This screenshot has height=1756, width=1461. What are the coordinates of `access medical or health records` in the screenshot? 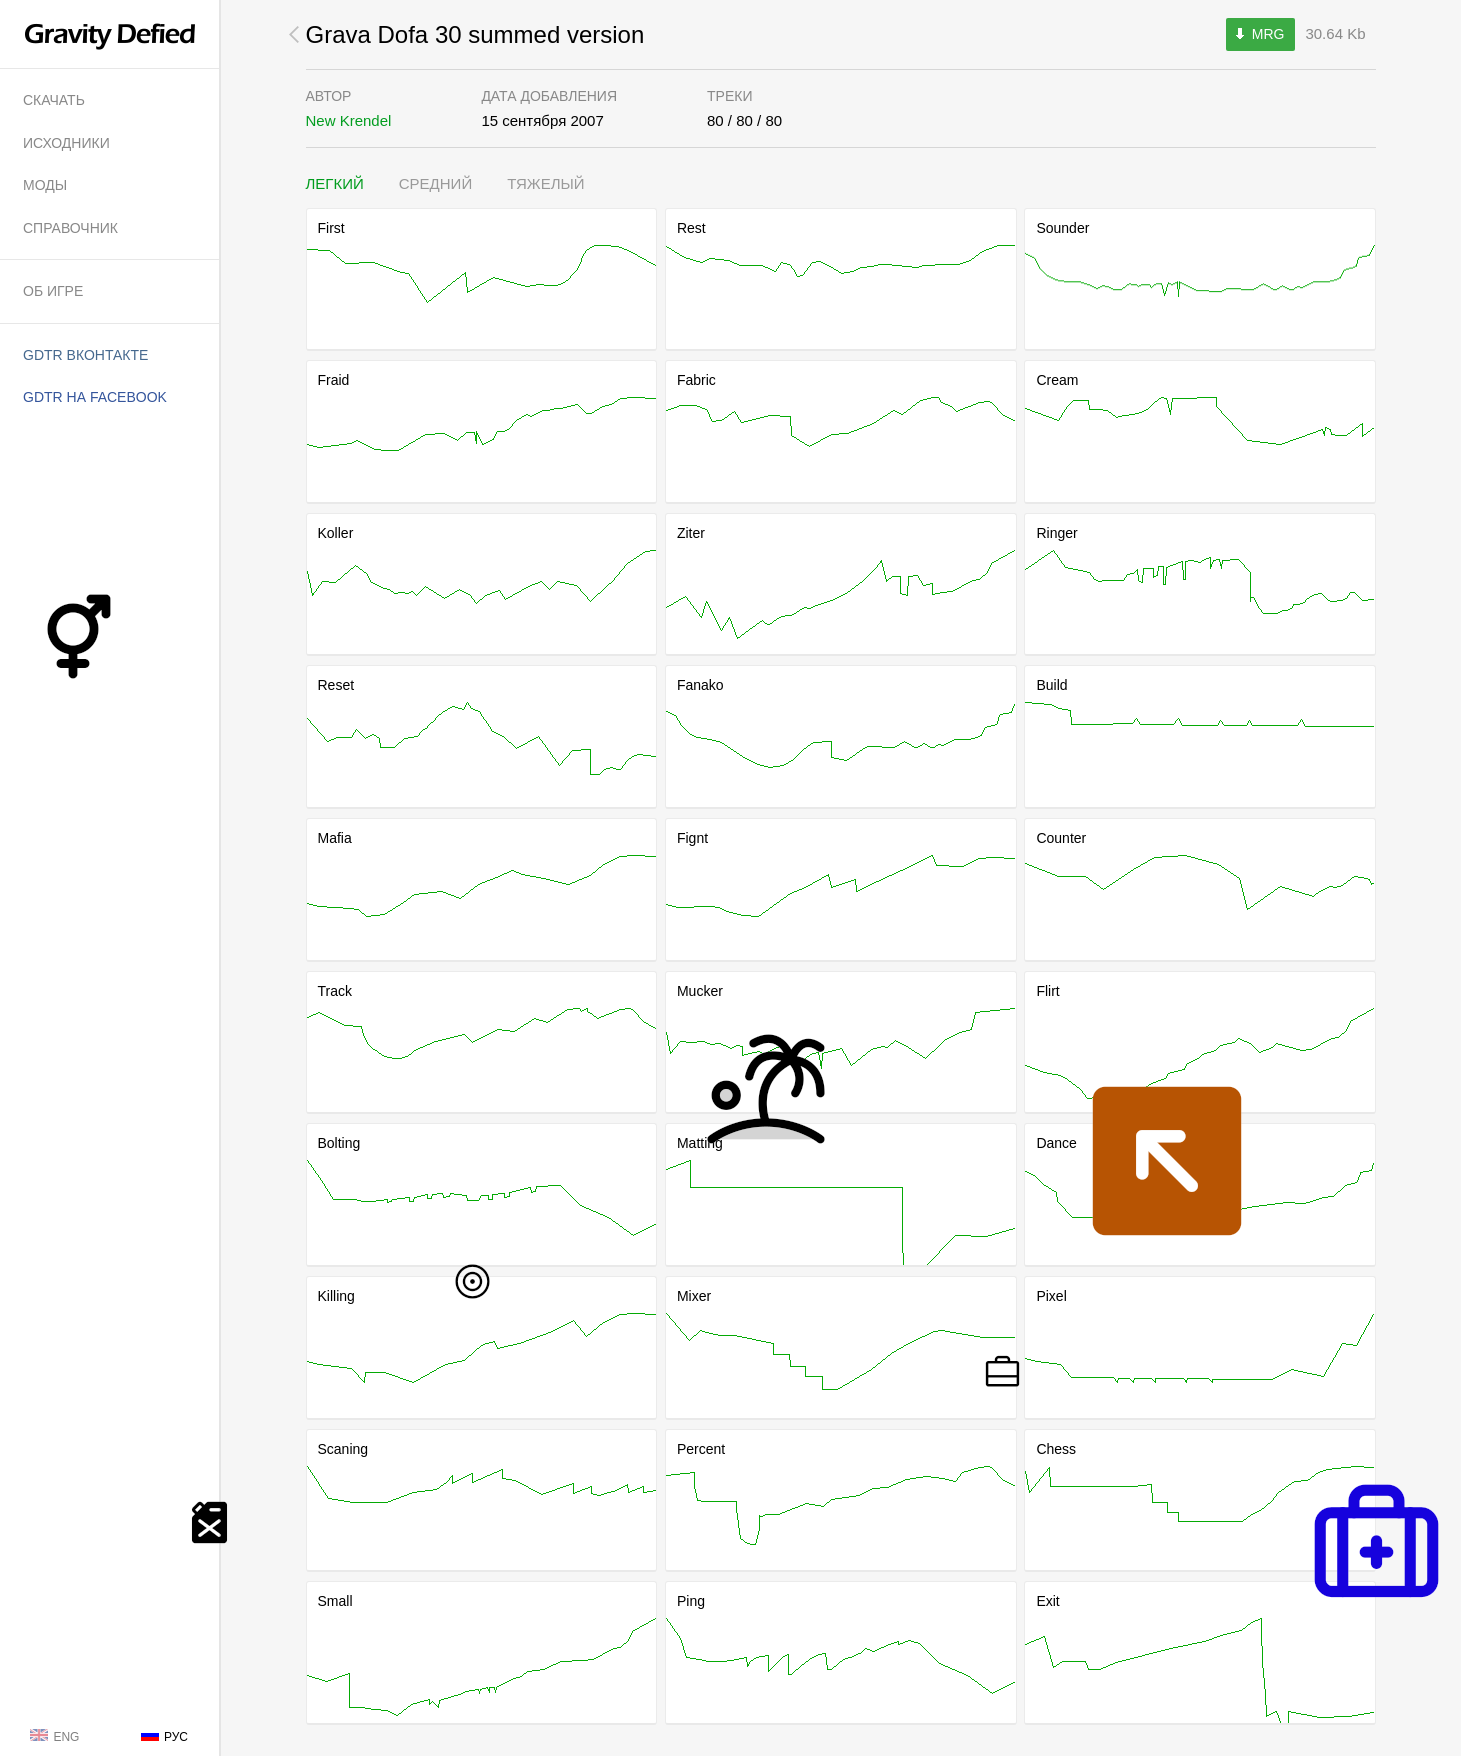 It's located at (1376, 1546).